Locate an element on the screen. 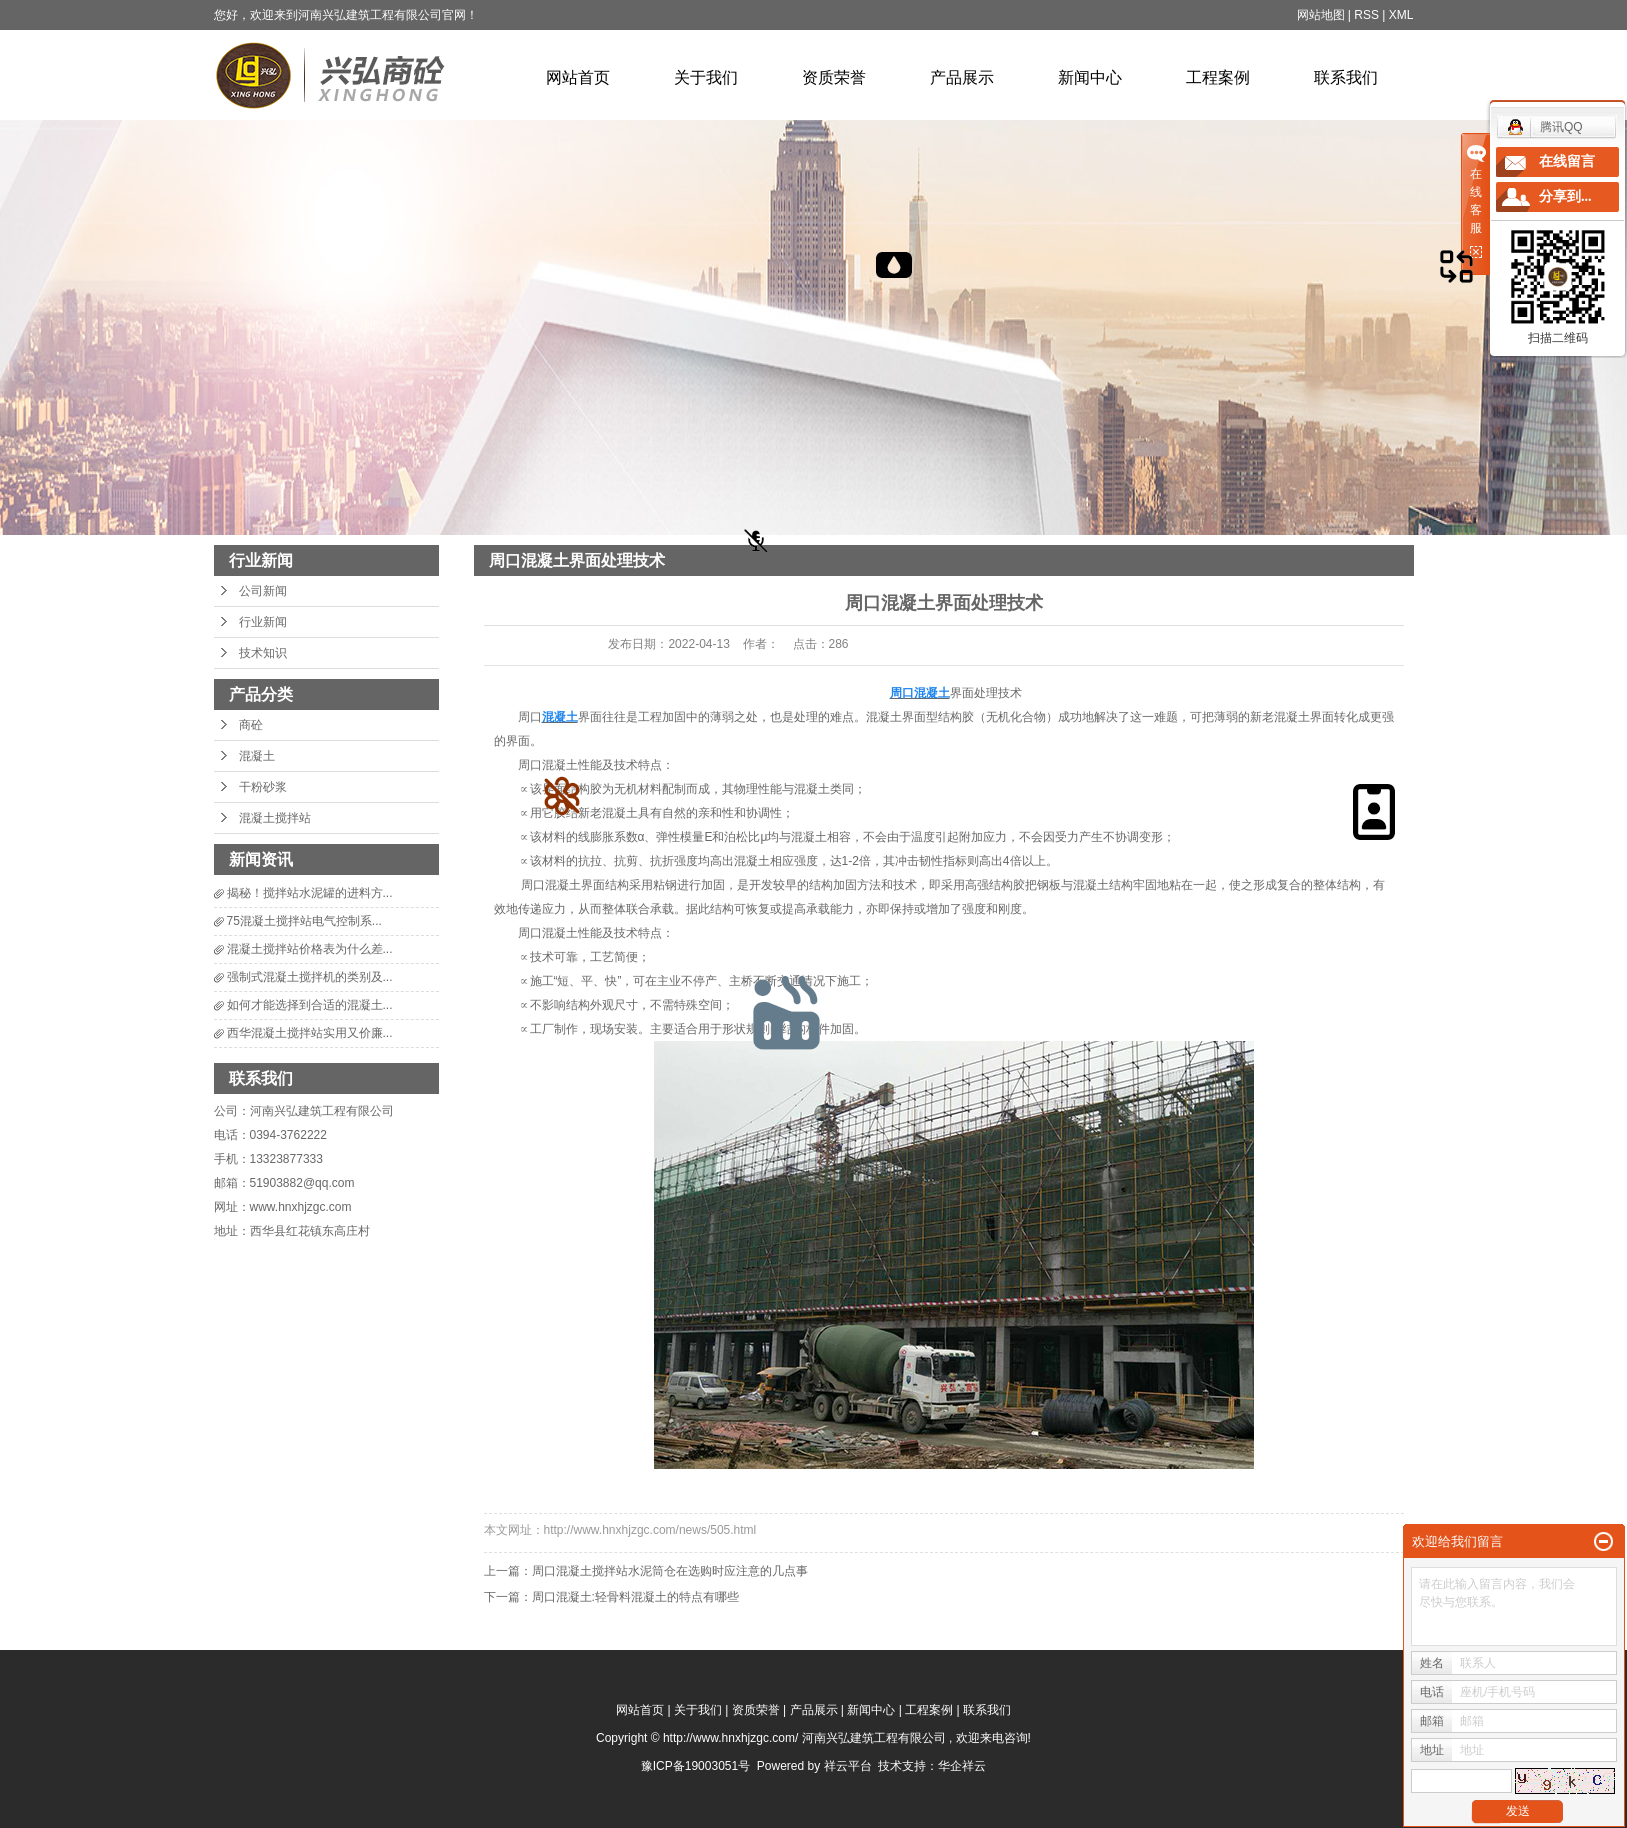 The image size is (1627, 1828). swap or exchange two items is located at coordinates (1456, 266).